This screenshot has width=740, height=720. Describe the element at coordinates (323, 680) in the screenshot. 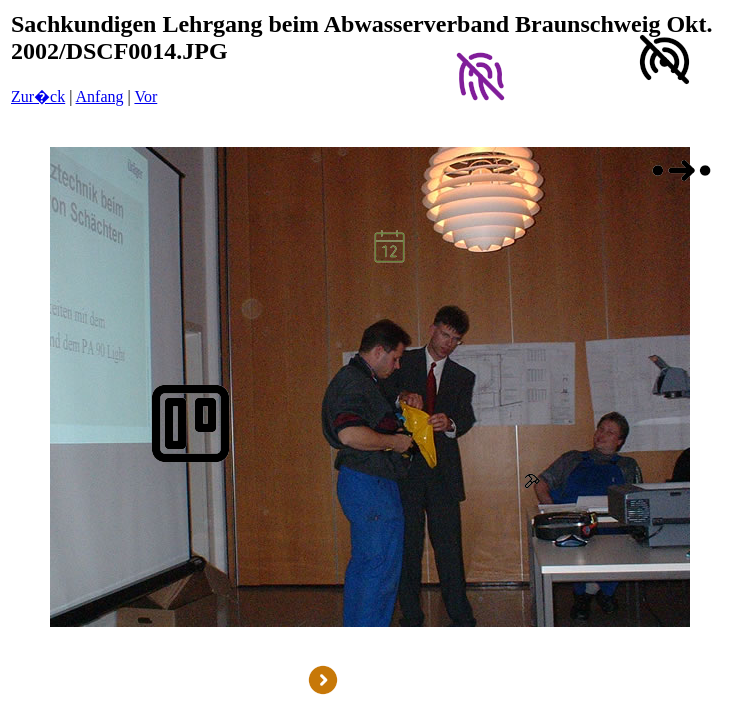

I see `go to next item or page` at that location.